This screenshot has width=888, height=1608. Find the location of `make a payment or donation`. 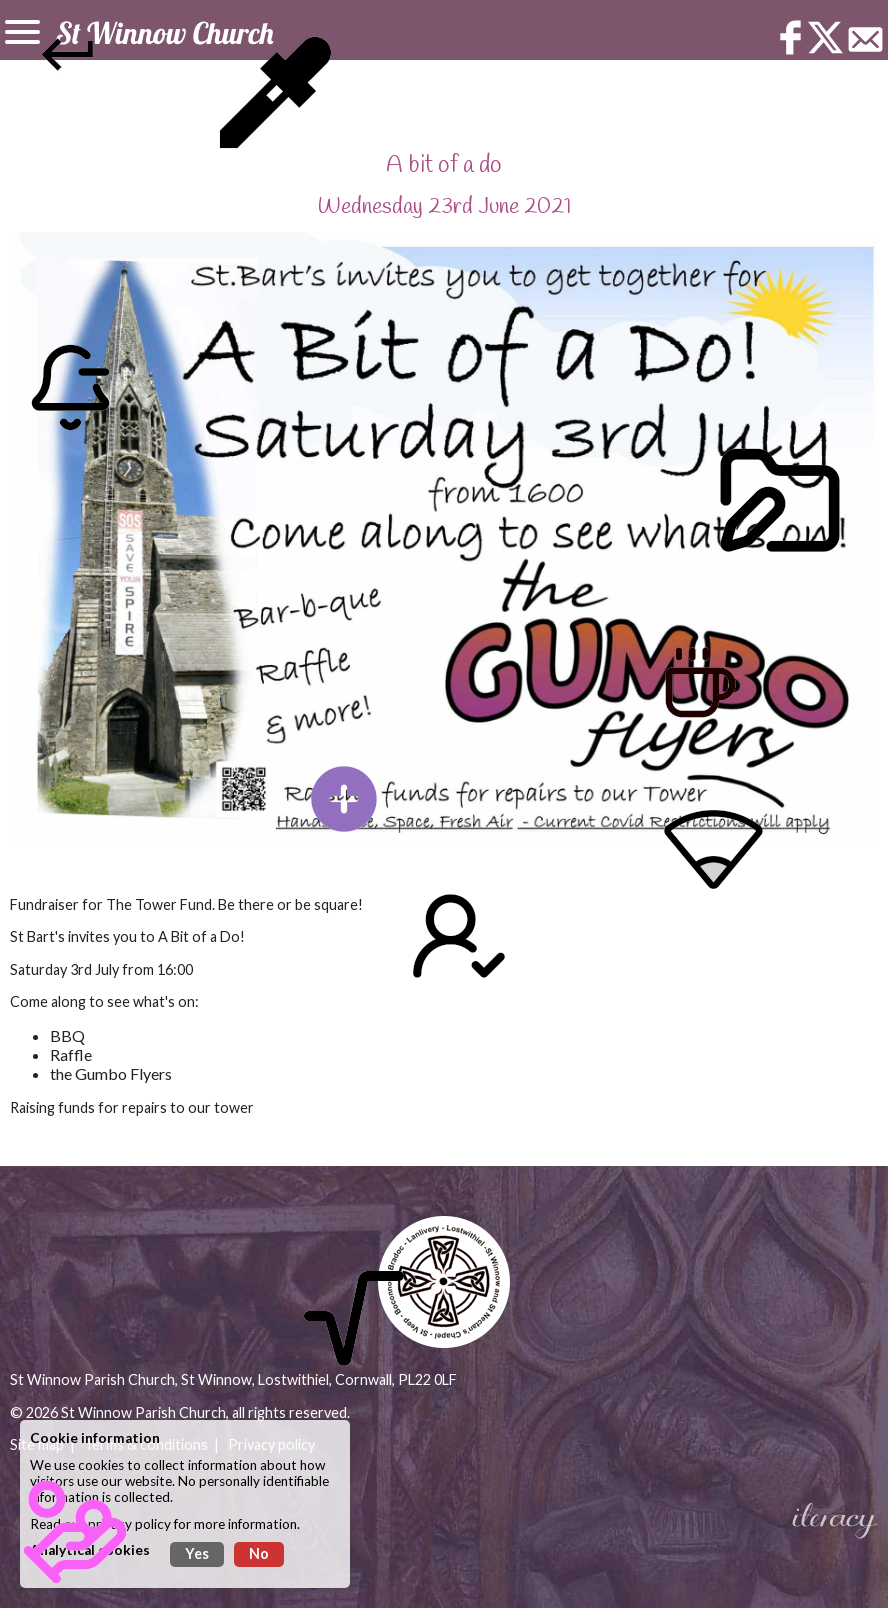

make a payment or donation is located at coordinates (75, 1532).